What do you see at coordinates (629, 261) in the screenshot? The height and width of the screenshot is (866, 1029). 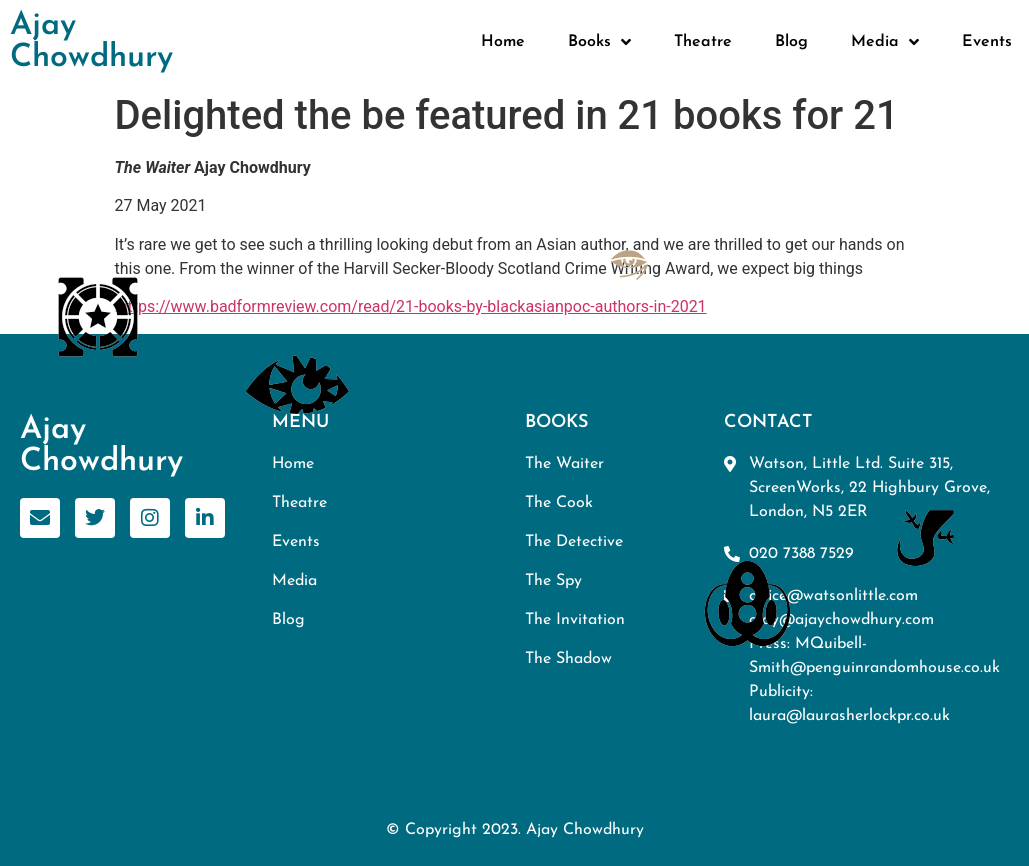 I see `indicates eye strain or fatigue warning` at bounding box center [629, 261].